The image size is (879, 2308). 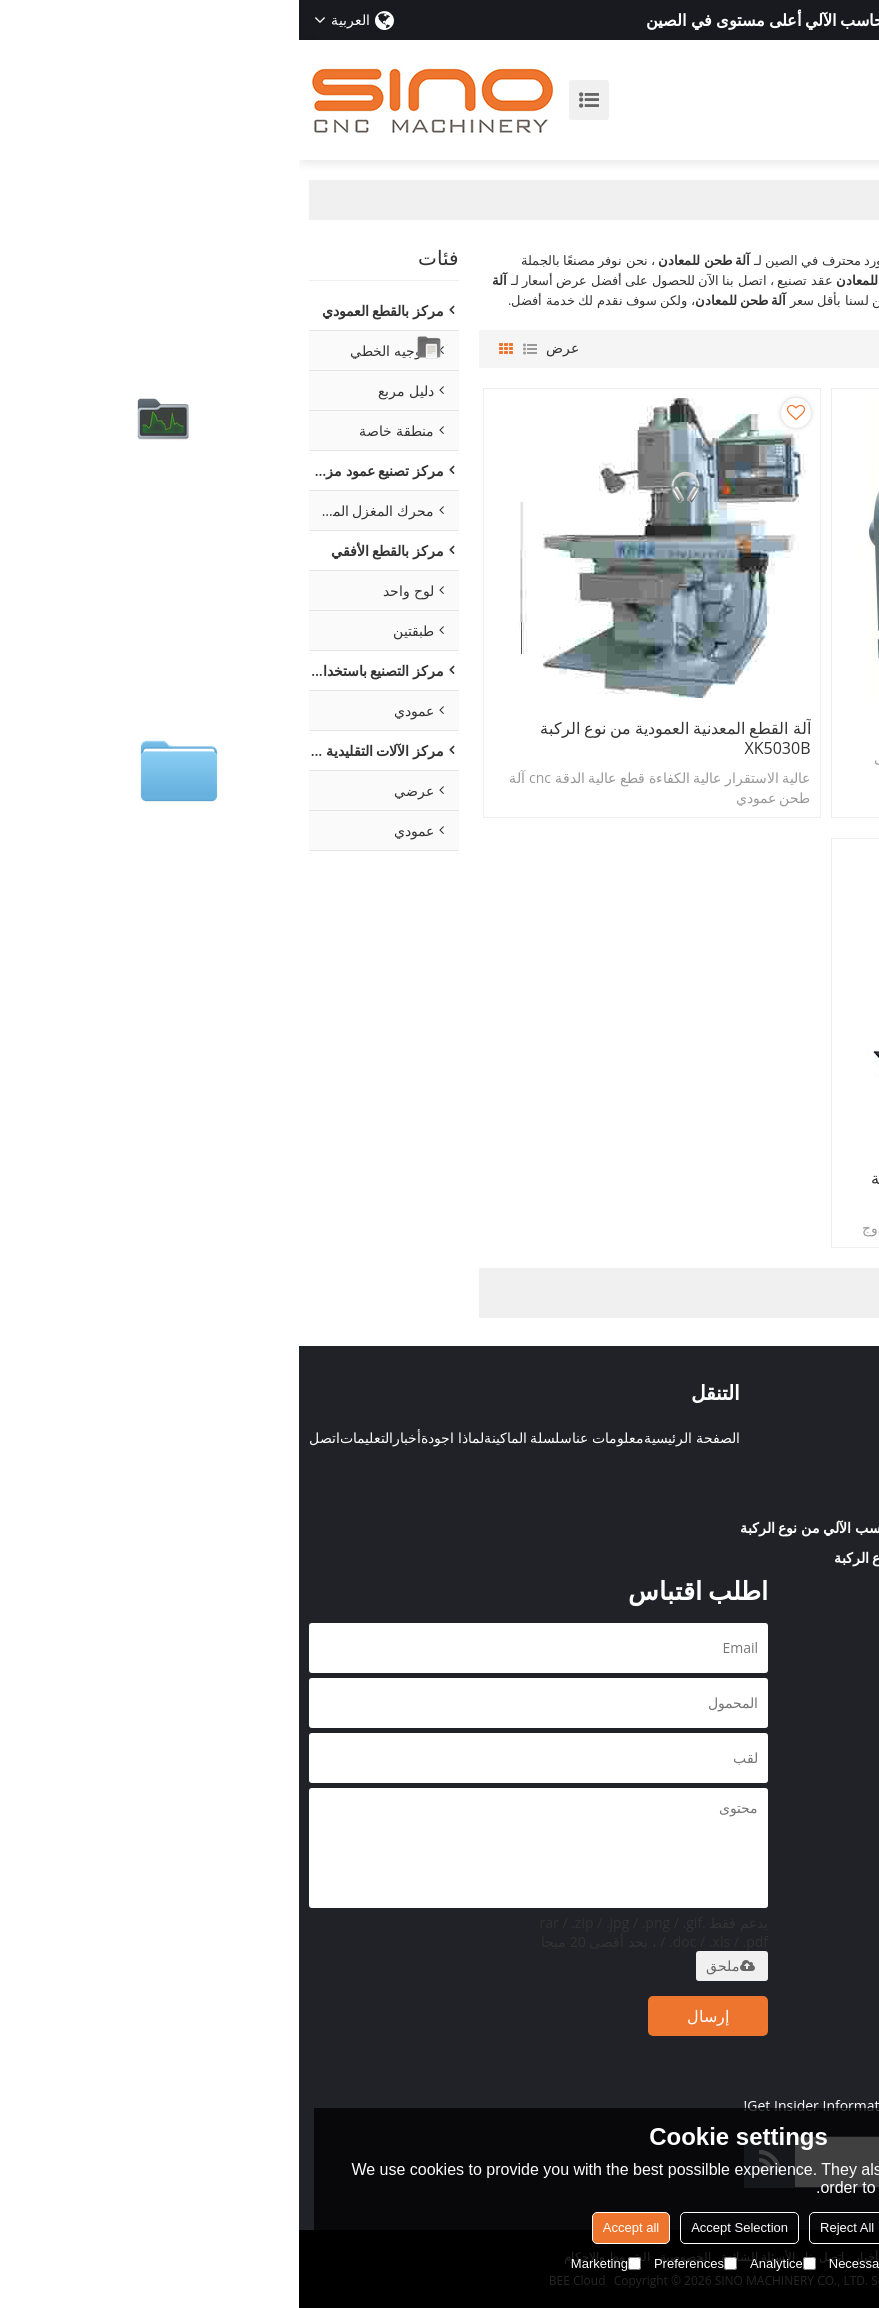 I want to click on open an existing document or file, so click(x=429, y=347).